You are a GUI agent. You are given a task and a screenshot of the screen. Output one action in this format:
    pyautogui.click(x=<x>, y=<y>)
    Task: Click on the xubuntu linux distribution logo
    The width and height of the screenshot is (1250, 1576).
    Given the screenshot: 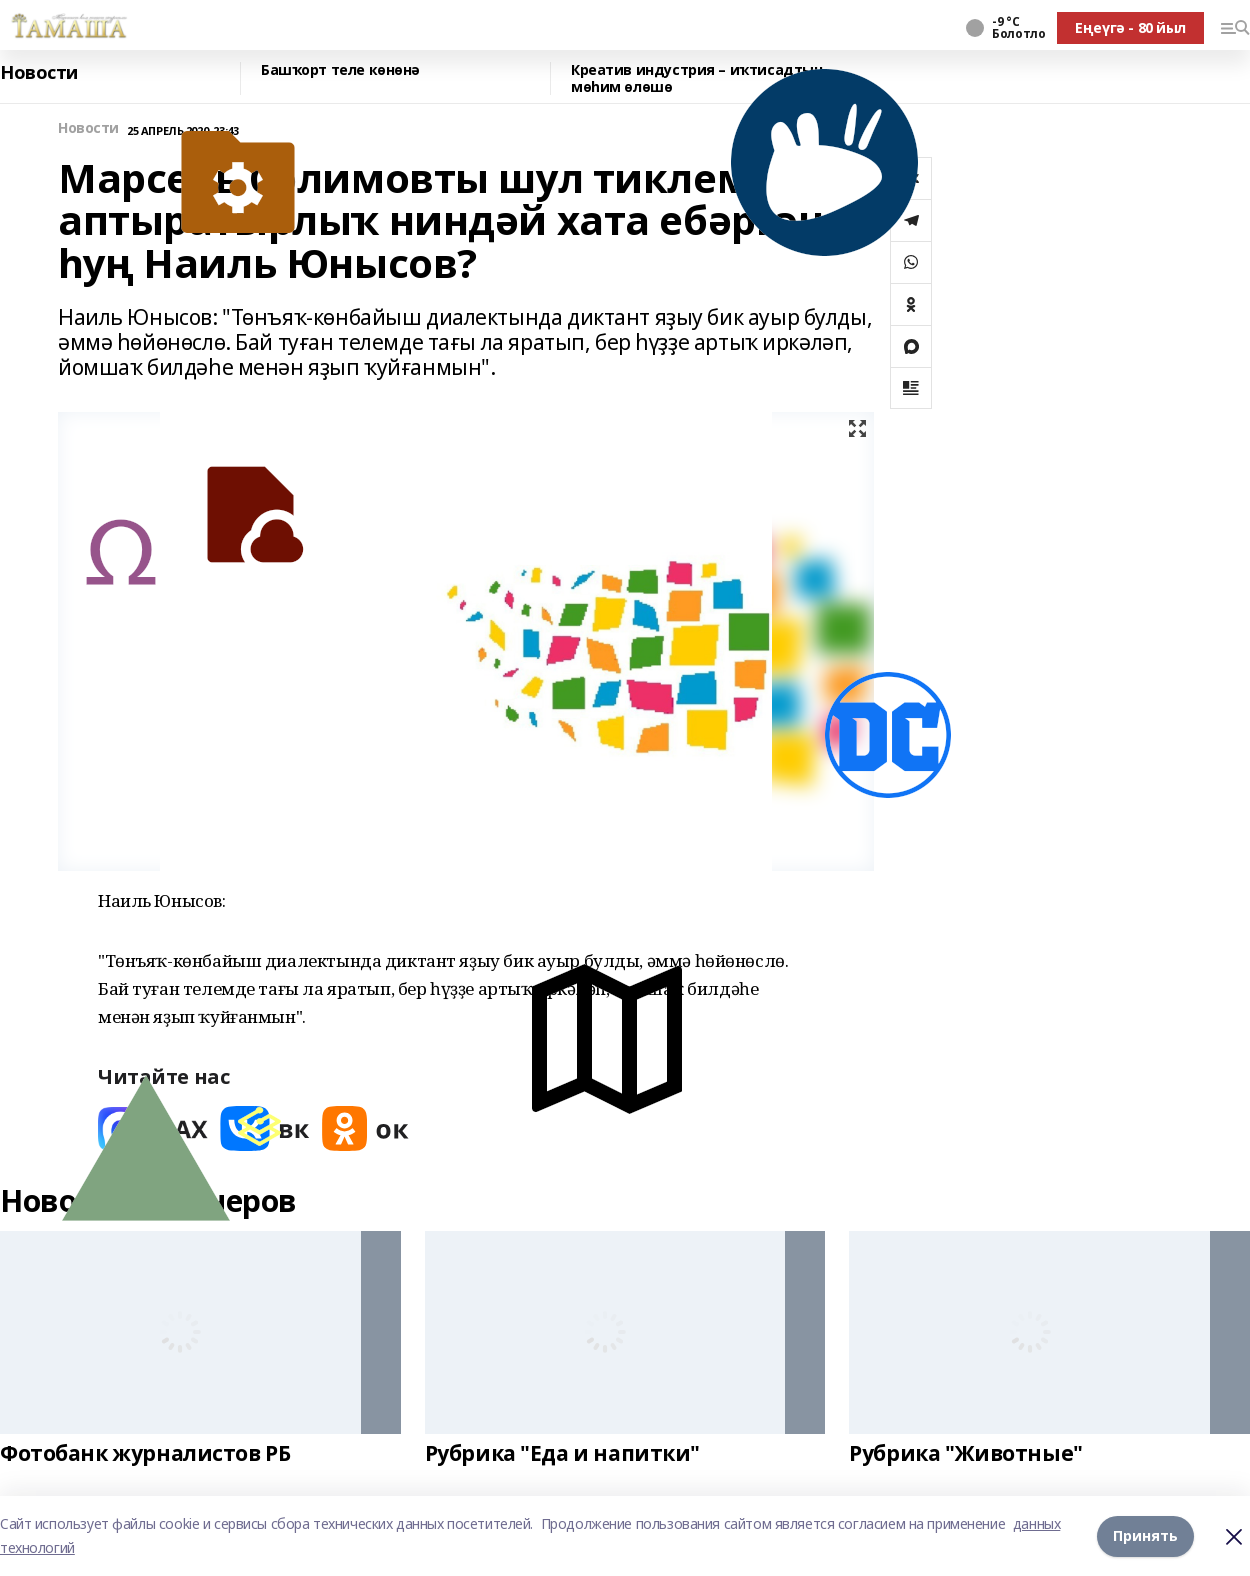 What is the action you would take?
    pyautogui.click(x=824, y=162)
    